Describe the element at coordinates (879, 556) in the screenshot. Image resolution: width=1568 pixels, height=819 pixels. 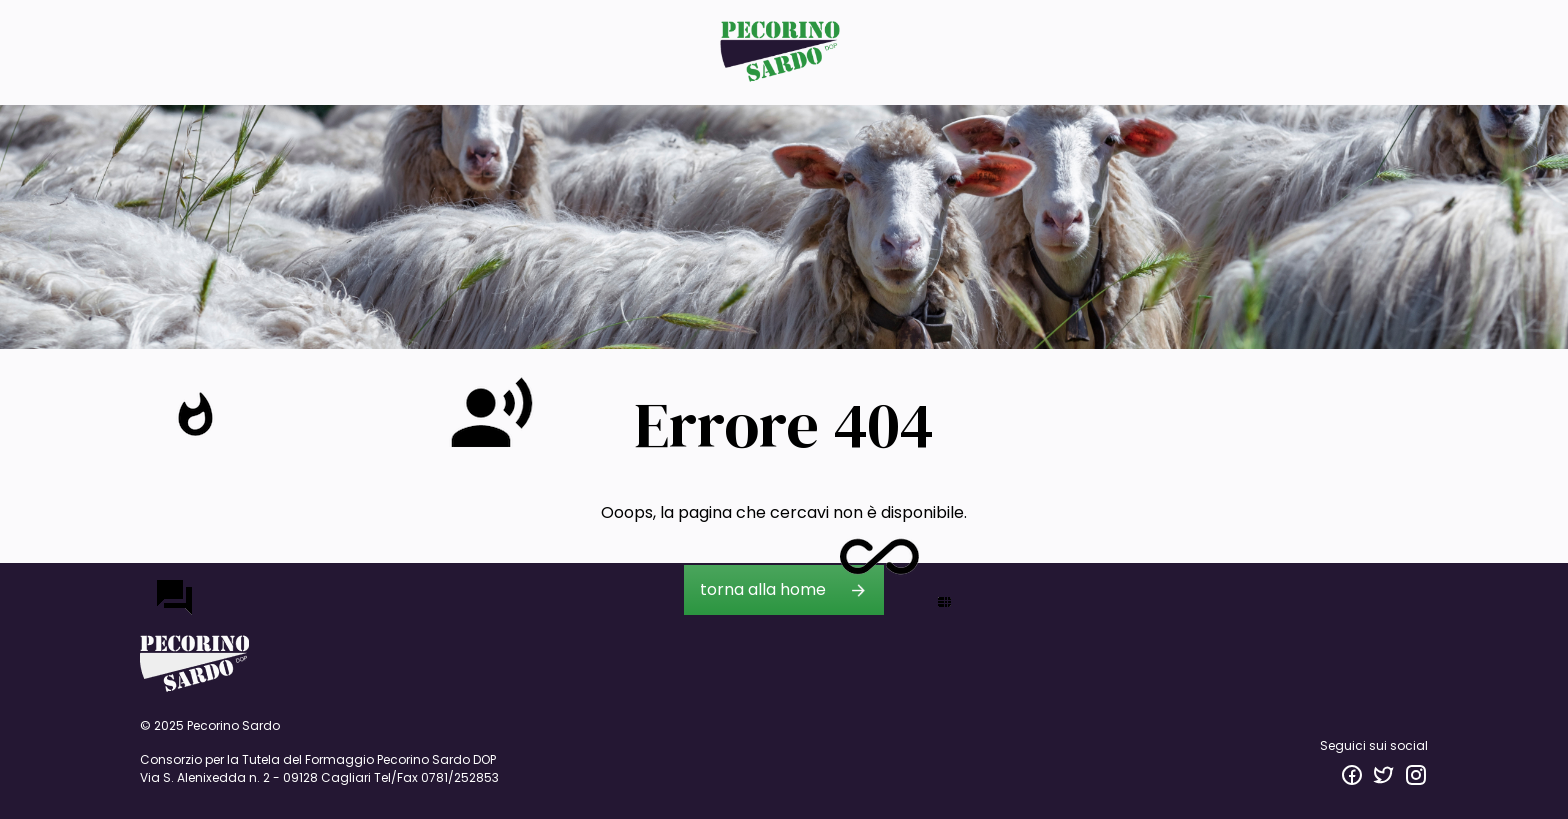
I see `indicates unlimited or infinite capacity` at that location.